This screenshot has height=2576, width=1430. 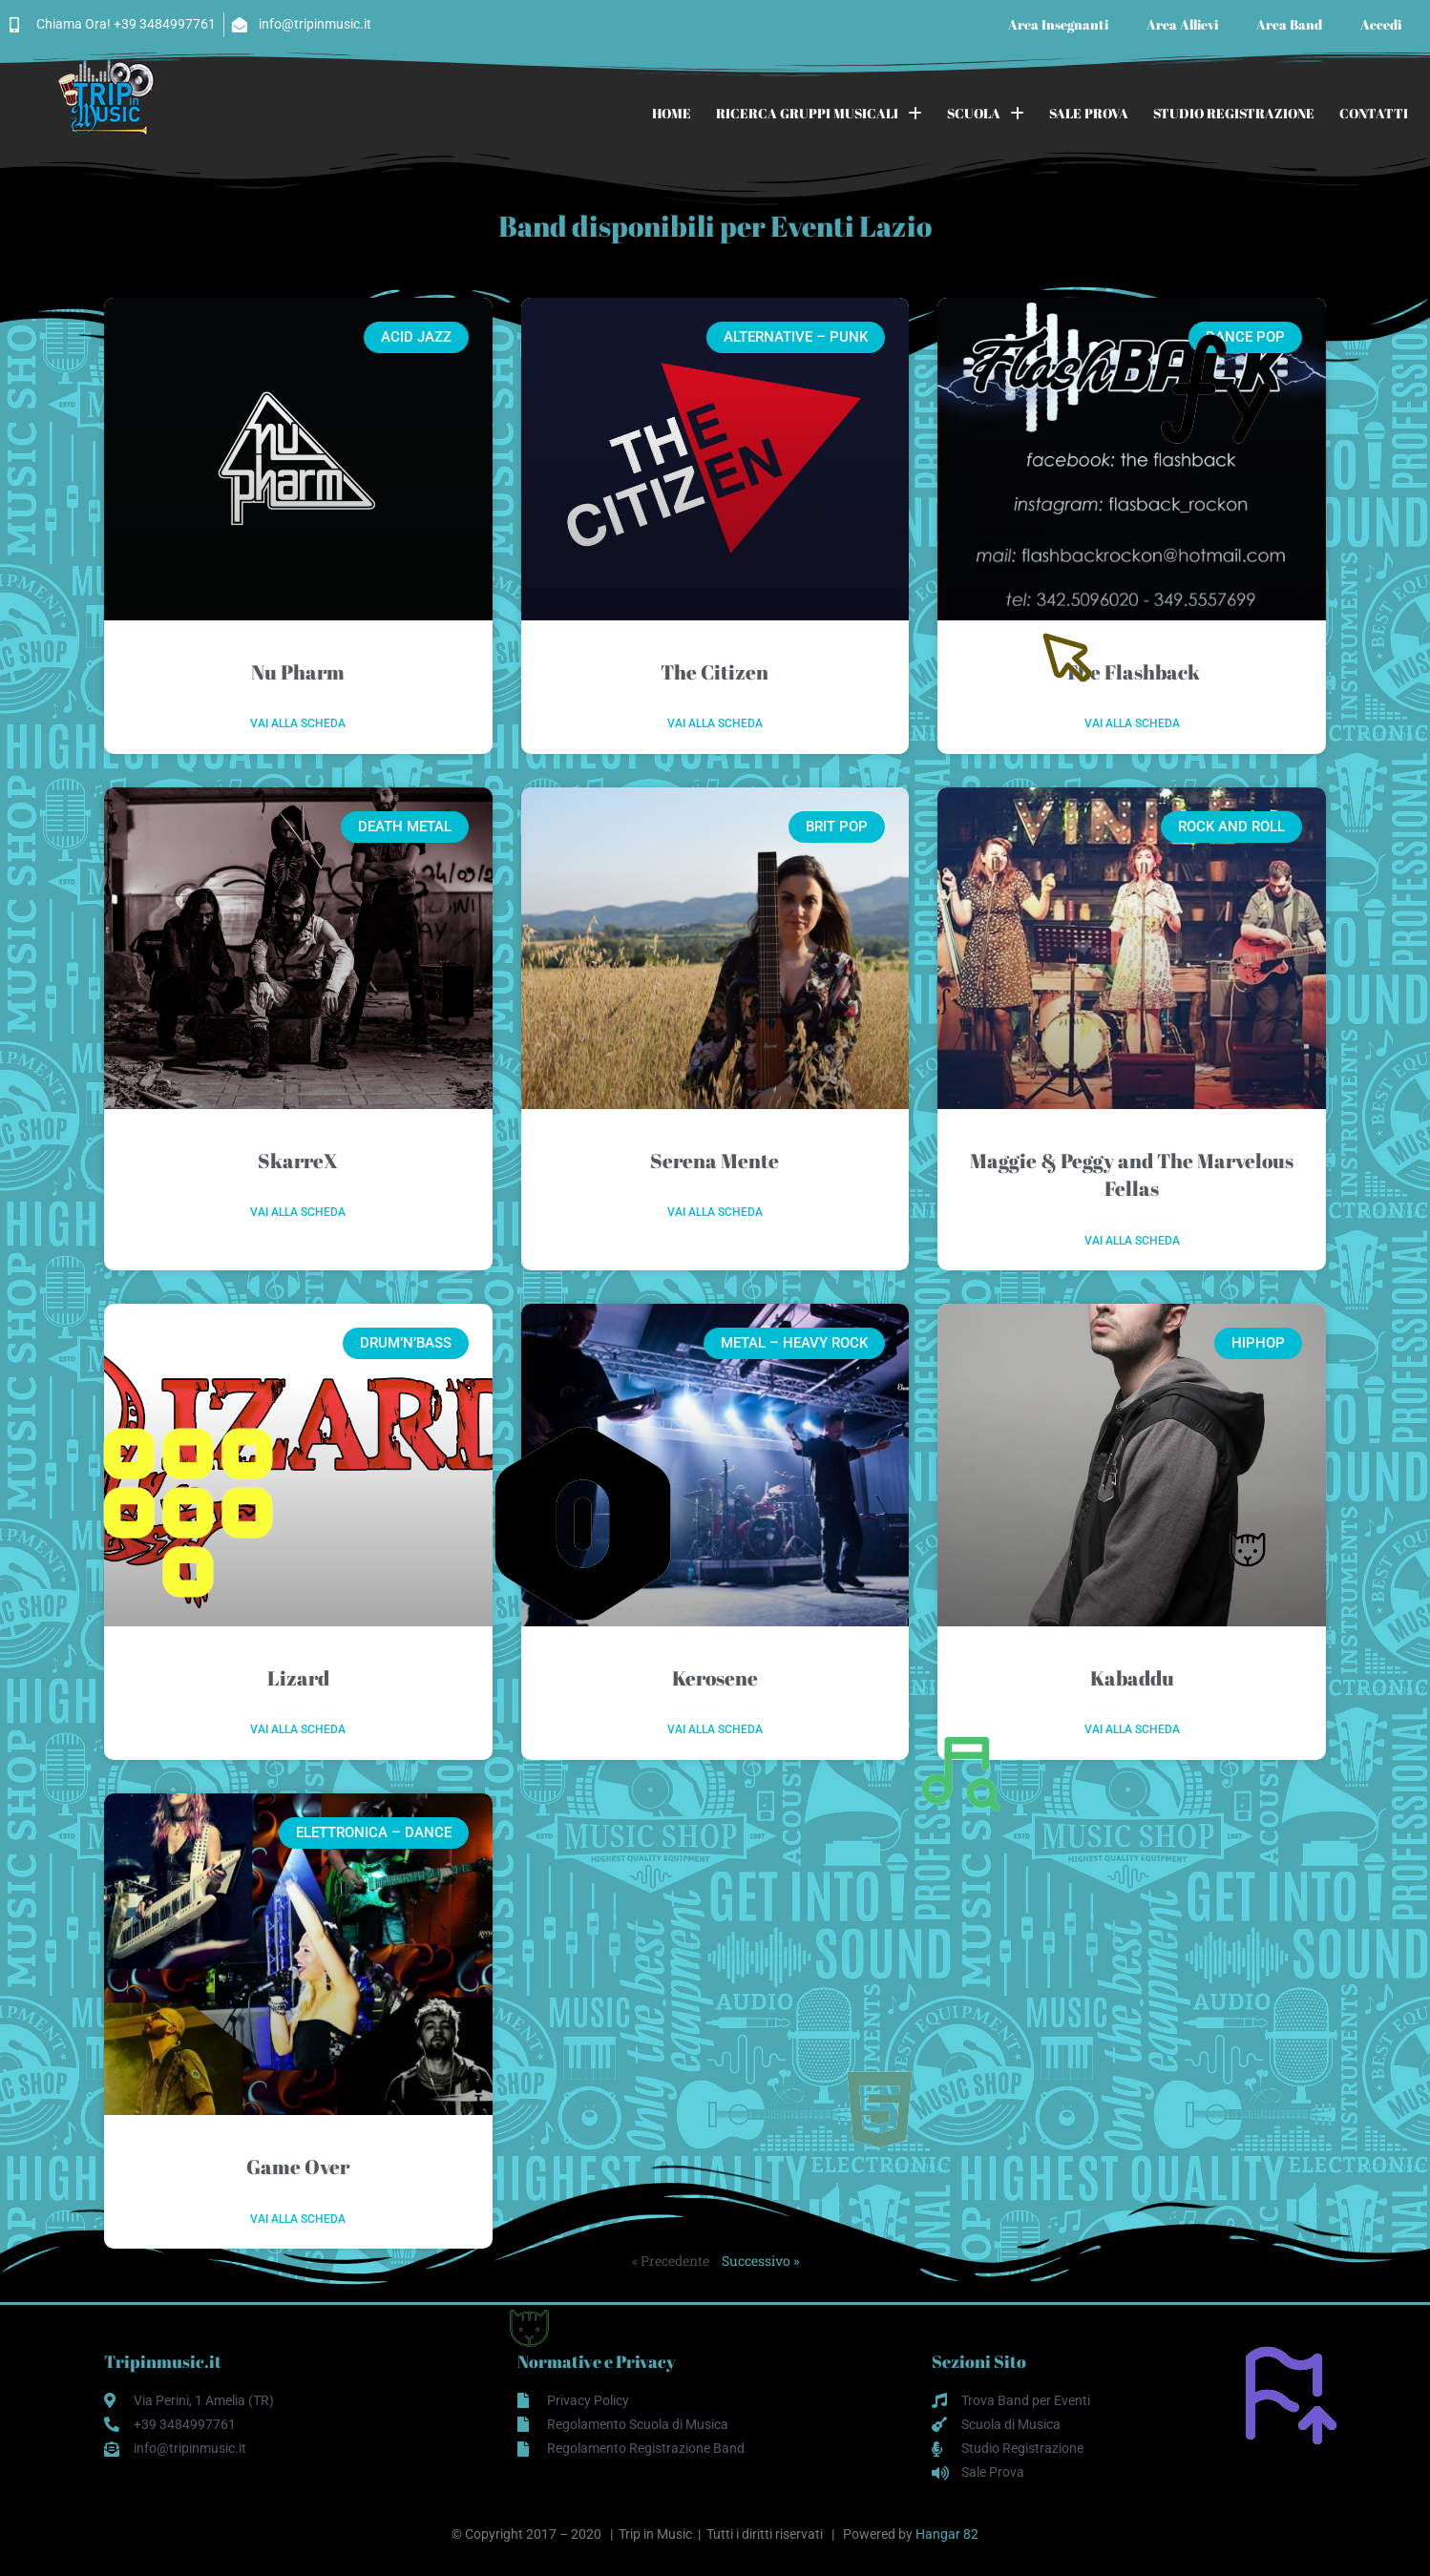 I want to click on search for songs or music, so click(x=959, y=1770).